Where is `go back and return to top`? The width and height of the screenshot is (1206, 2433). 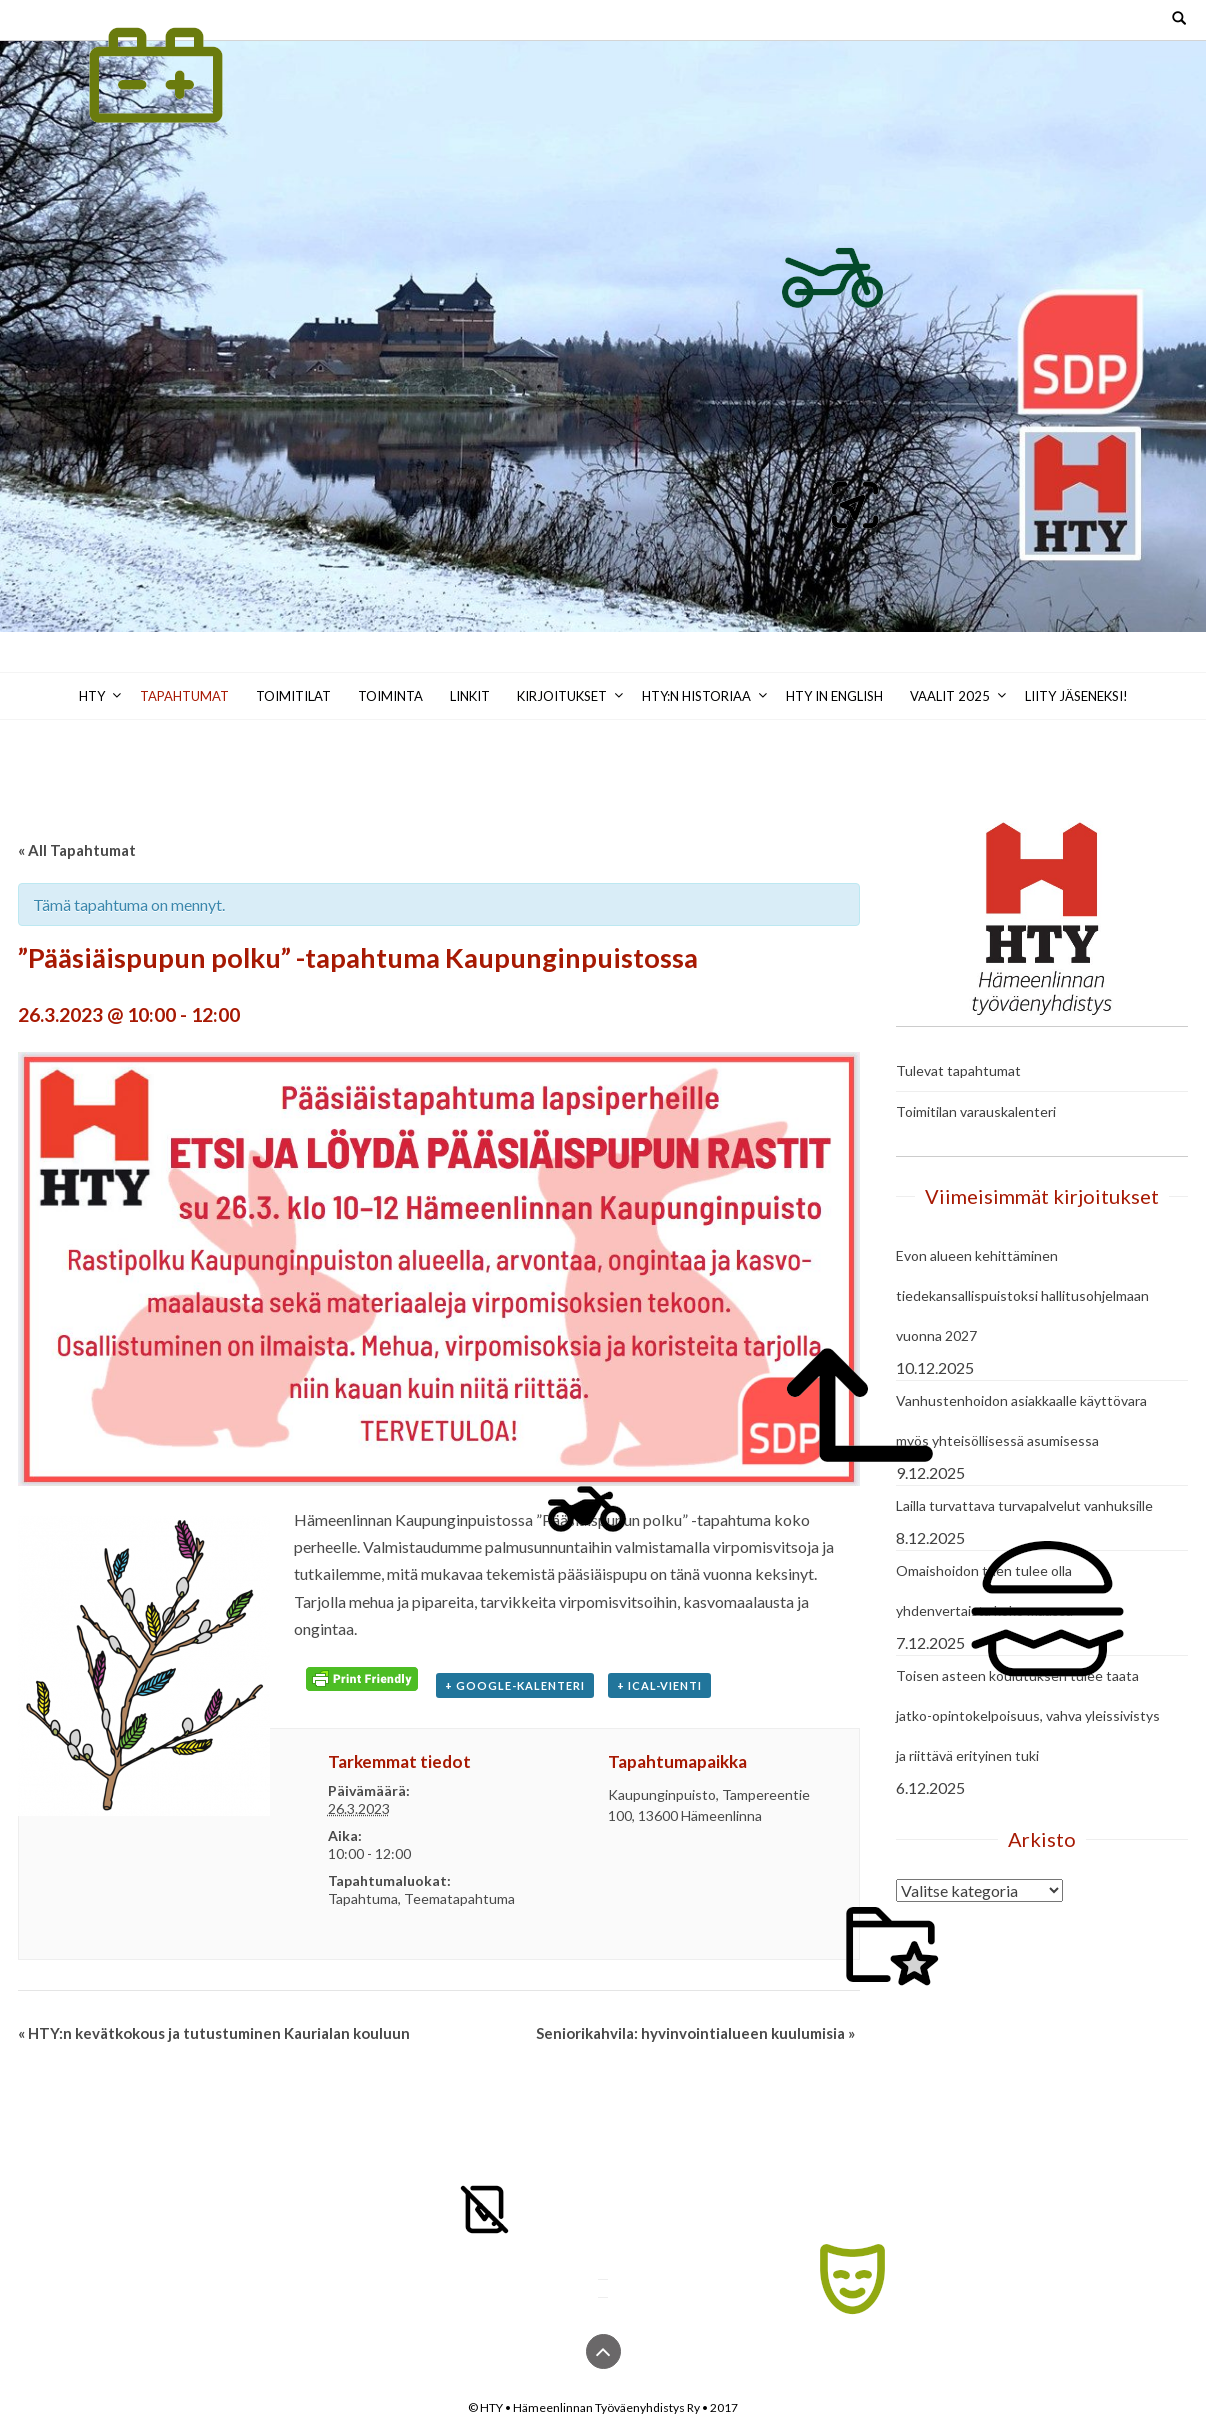
go back and return to top is located at coordinates (854, 1410).